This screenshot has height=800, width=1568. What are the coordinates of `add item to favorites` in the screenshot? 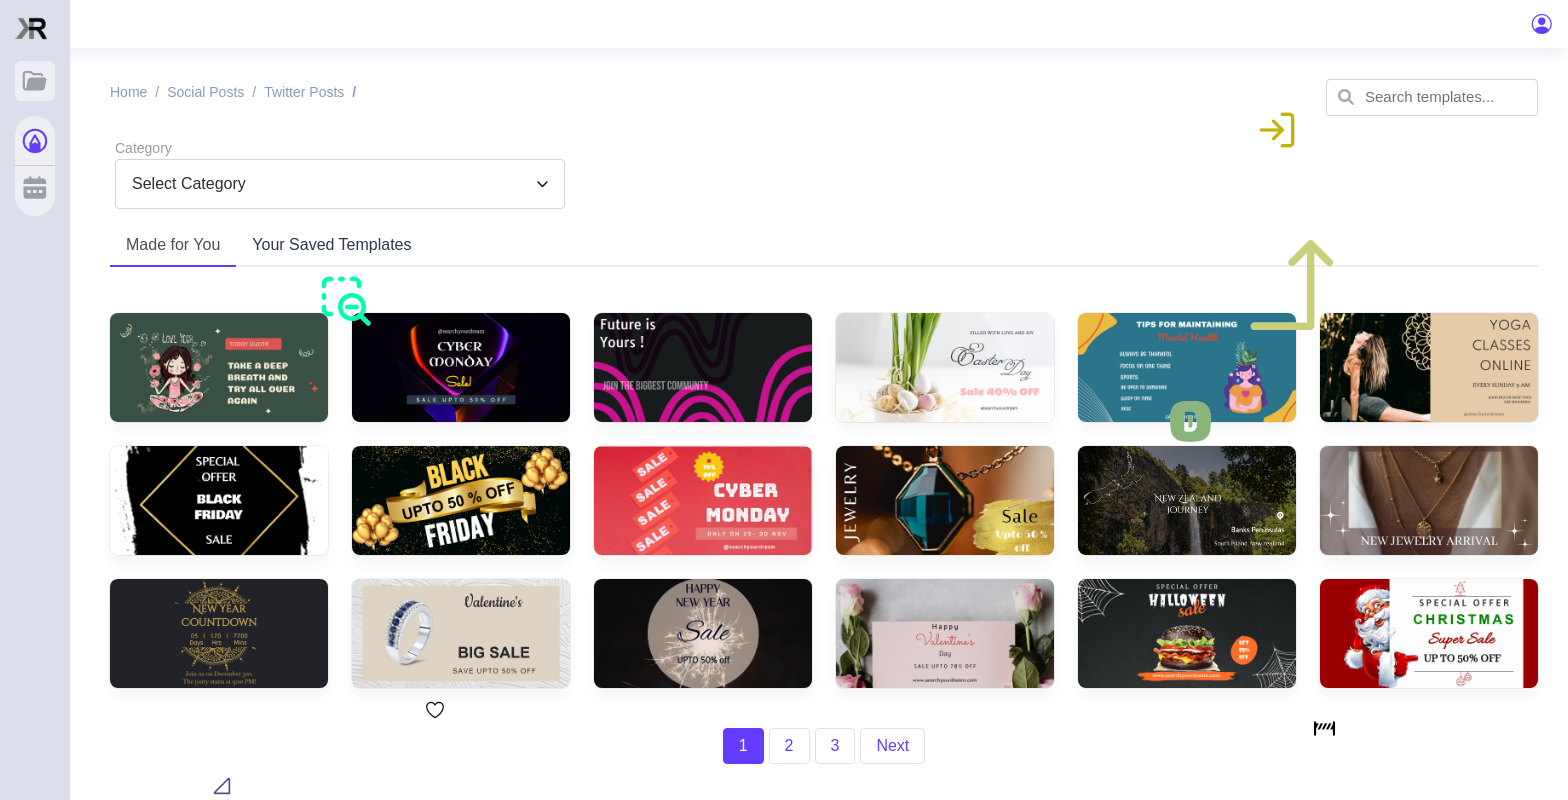 It's located at (435, 710).